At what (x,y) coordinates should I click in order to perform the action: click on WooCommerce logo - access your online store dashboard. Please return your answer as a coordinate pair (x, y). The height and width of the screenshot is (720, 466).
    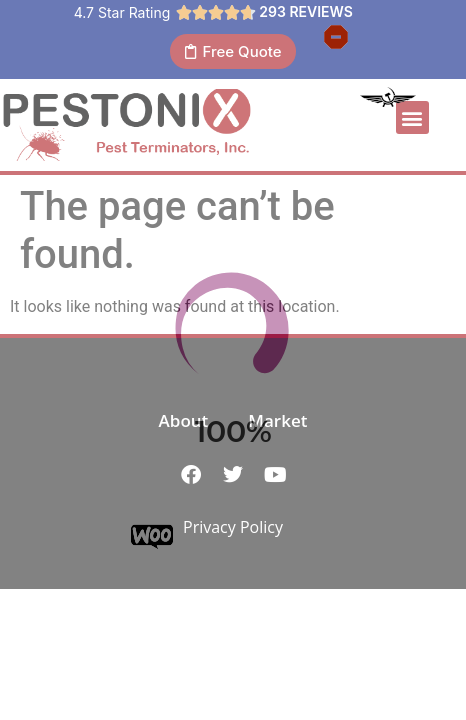
    Looking at the image, I should click on (152, 537).